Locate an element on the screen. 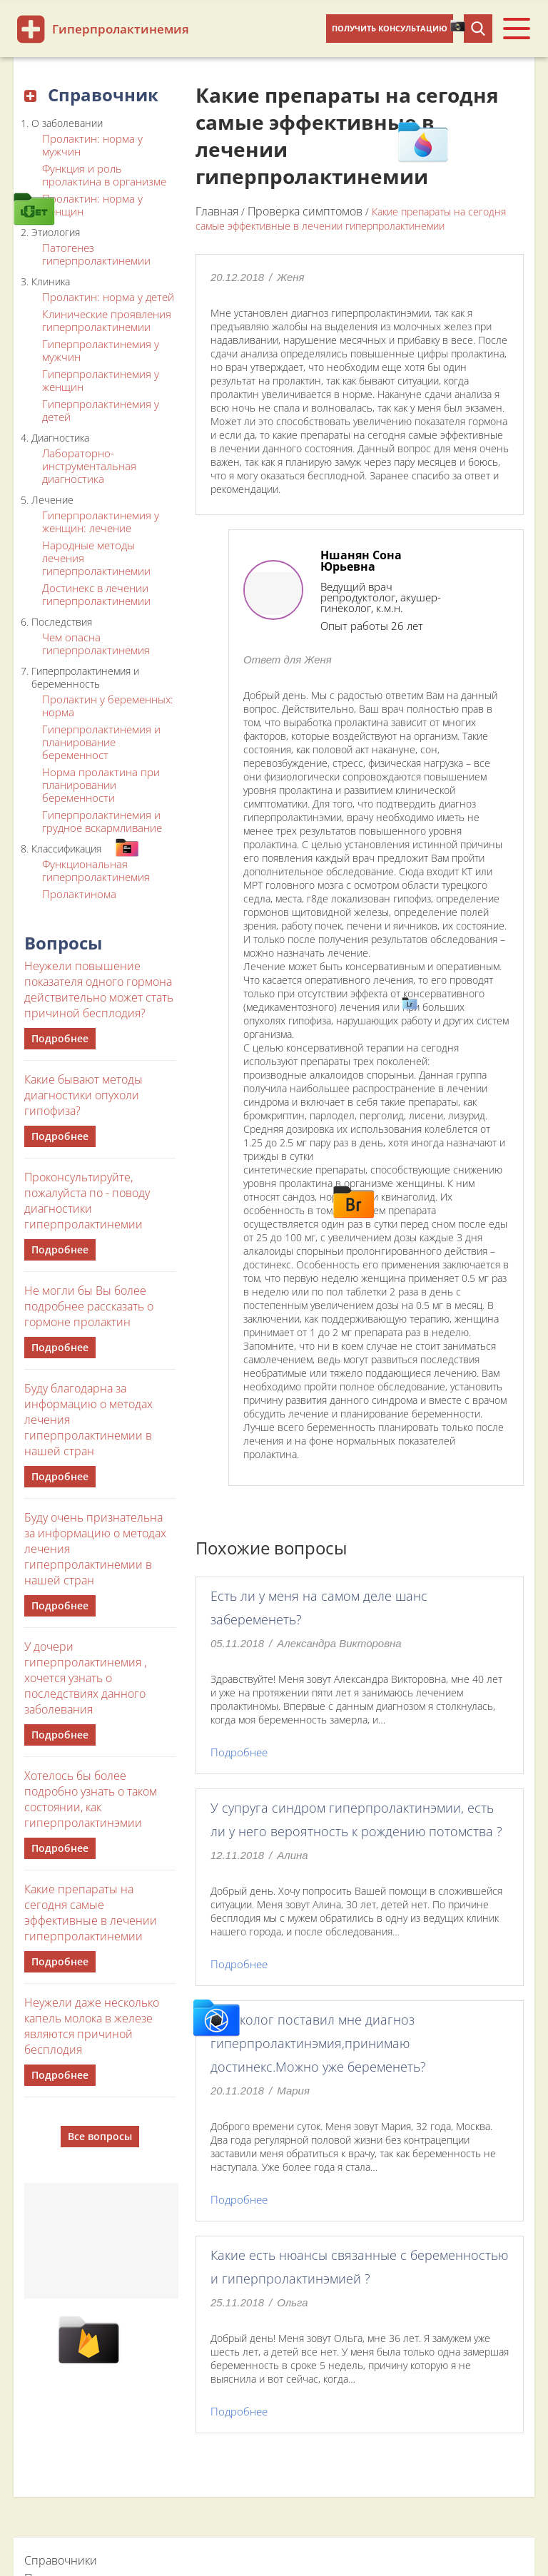  open keyshot project files folder is located at coordinates (216, 2019).